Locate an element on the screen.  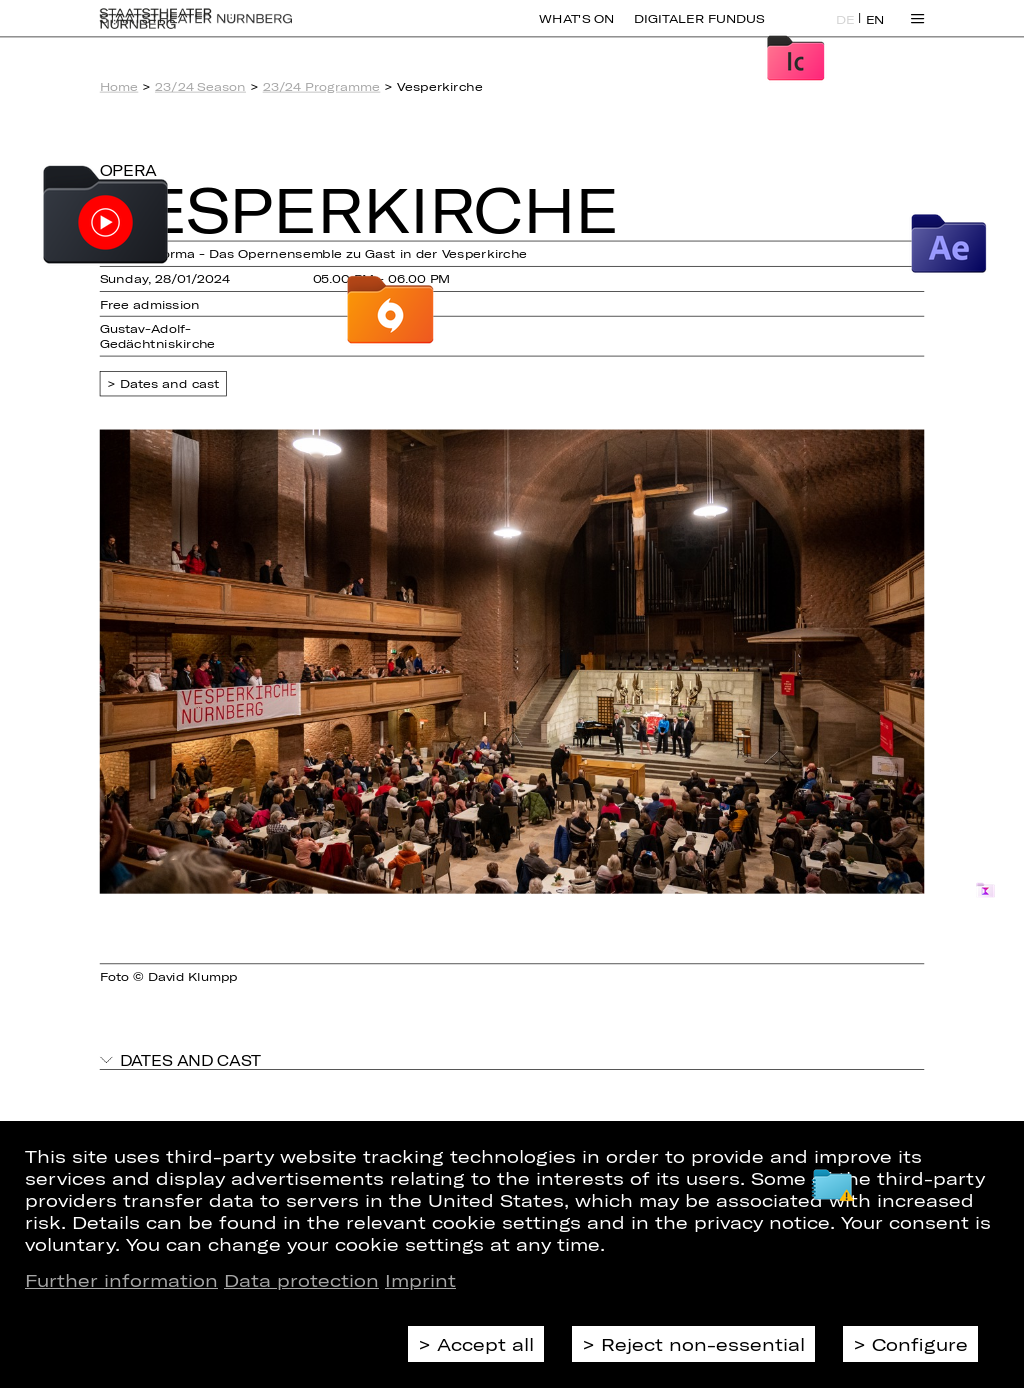
open Origin game library folder is located at coordinates (390, 312).